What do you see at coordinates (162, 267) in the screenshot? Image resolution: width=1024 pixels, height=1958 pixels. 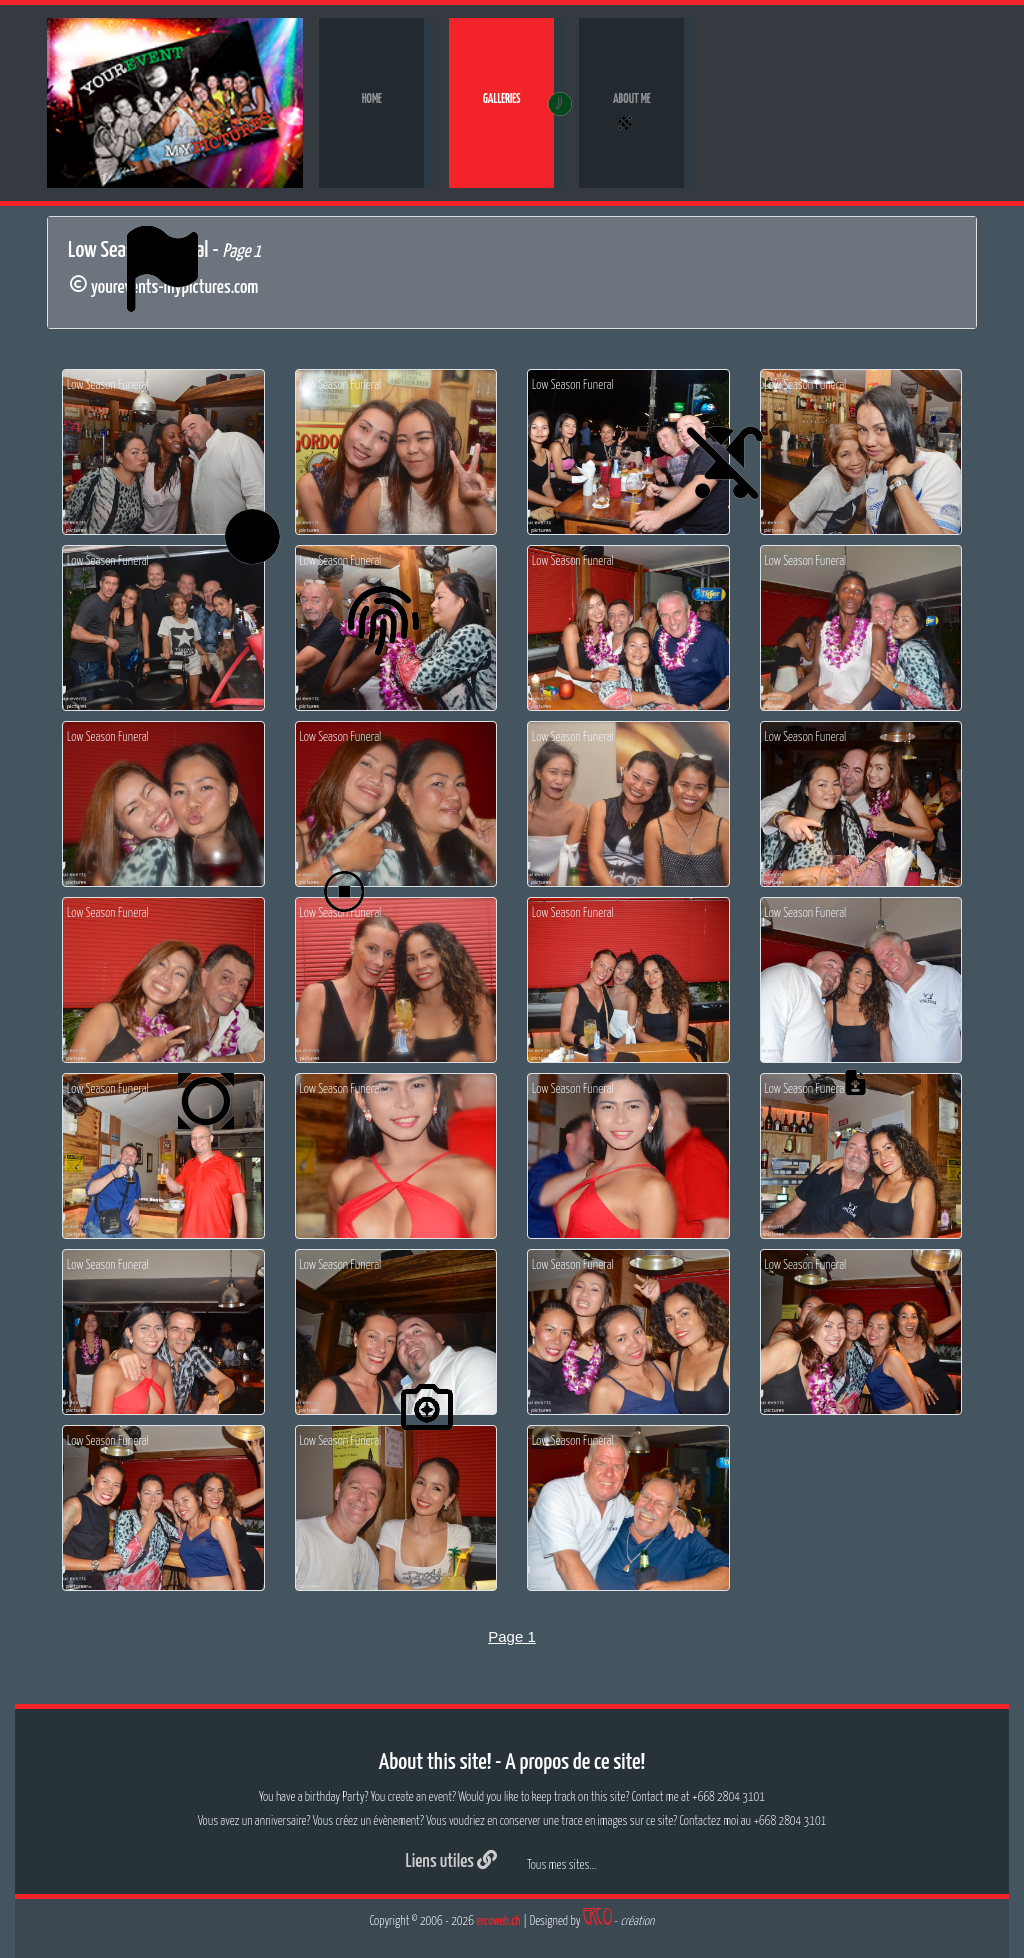 I see `flag or mark an item for follow-up` at bounding box center [162, 267].